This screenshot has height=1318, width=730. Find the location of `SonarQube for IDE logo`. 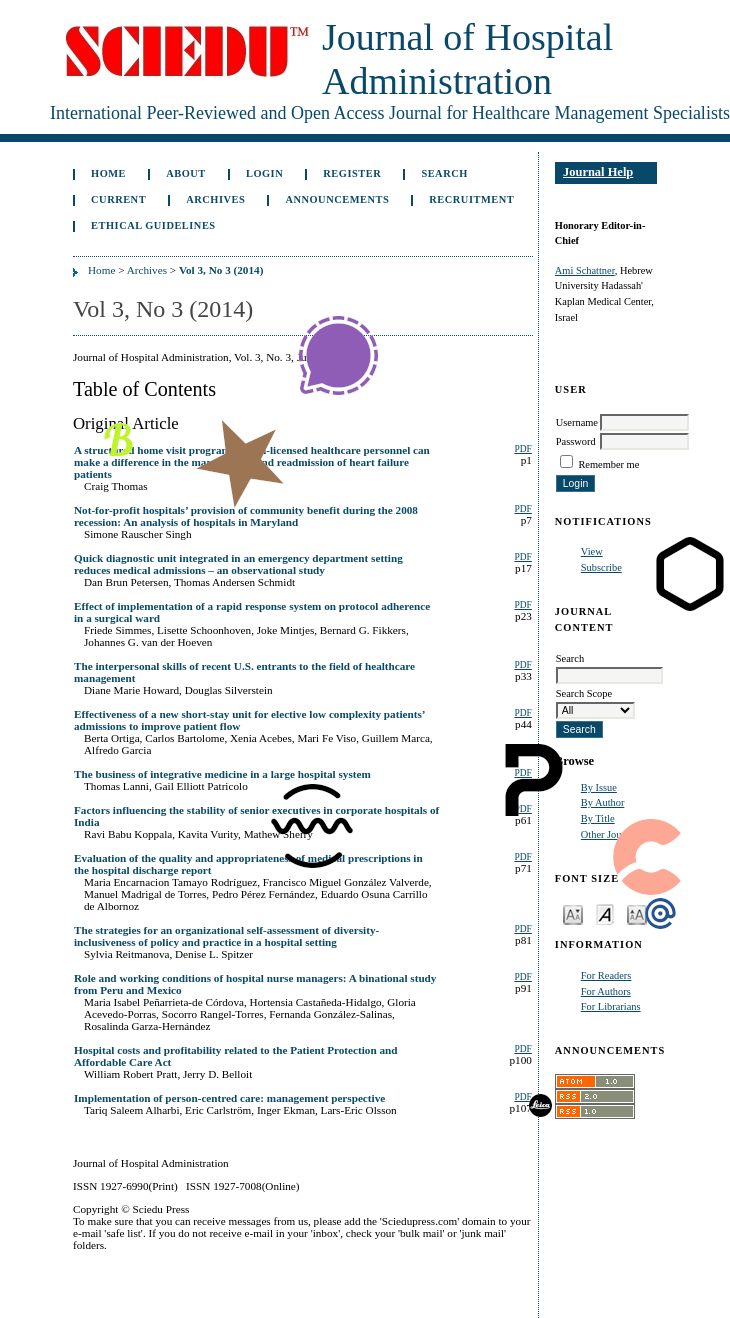

SonarQube for IDE logo is located at coordinates (312, 826).